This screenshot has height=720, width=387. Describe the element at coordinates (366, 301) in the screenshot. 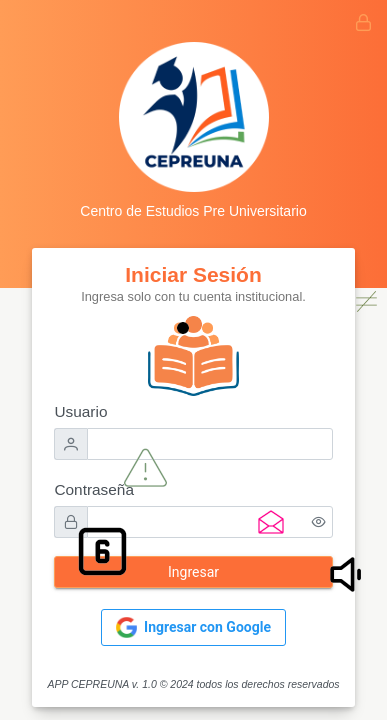

I see `indicates values are not equal or mismatched` at that location.